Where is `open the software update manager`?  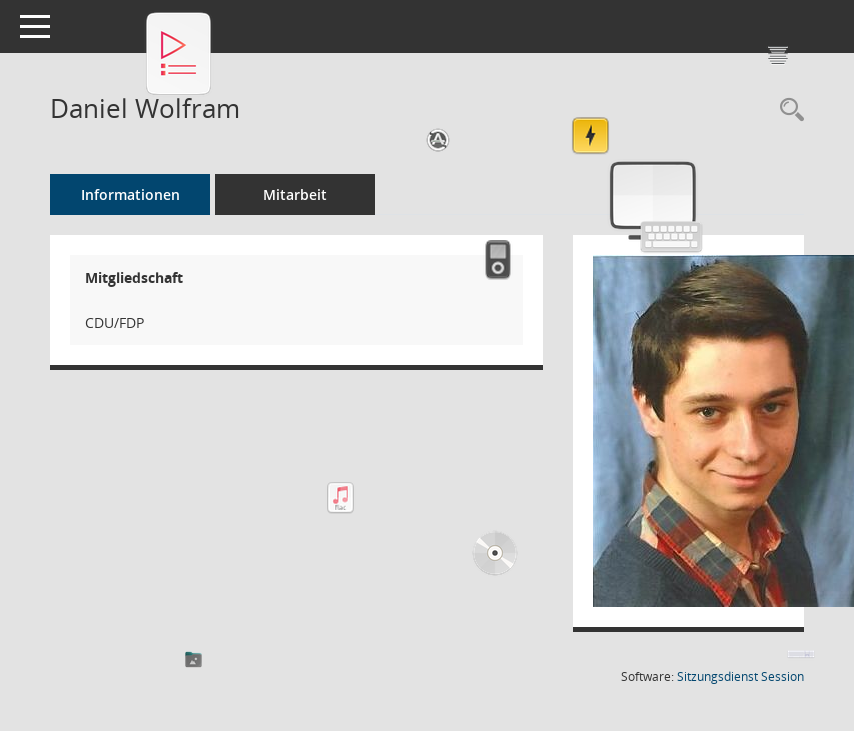
open the software update manager is located at coordinates (438, 140).